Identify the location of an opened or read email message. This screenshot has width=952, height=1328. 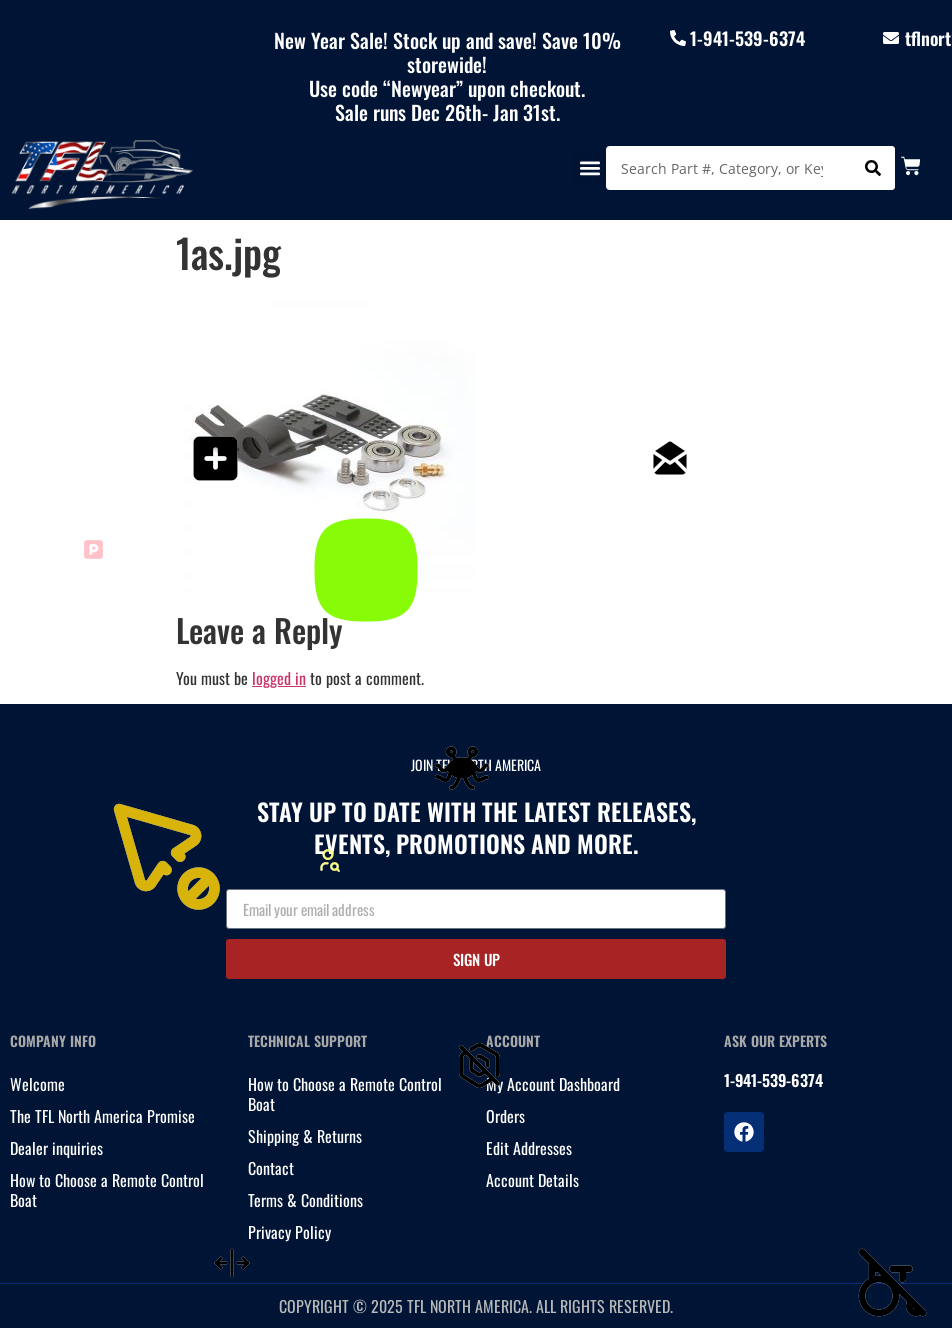
(670, 458).